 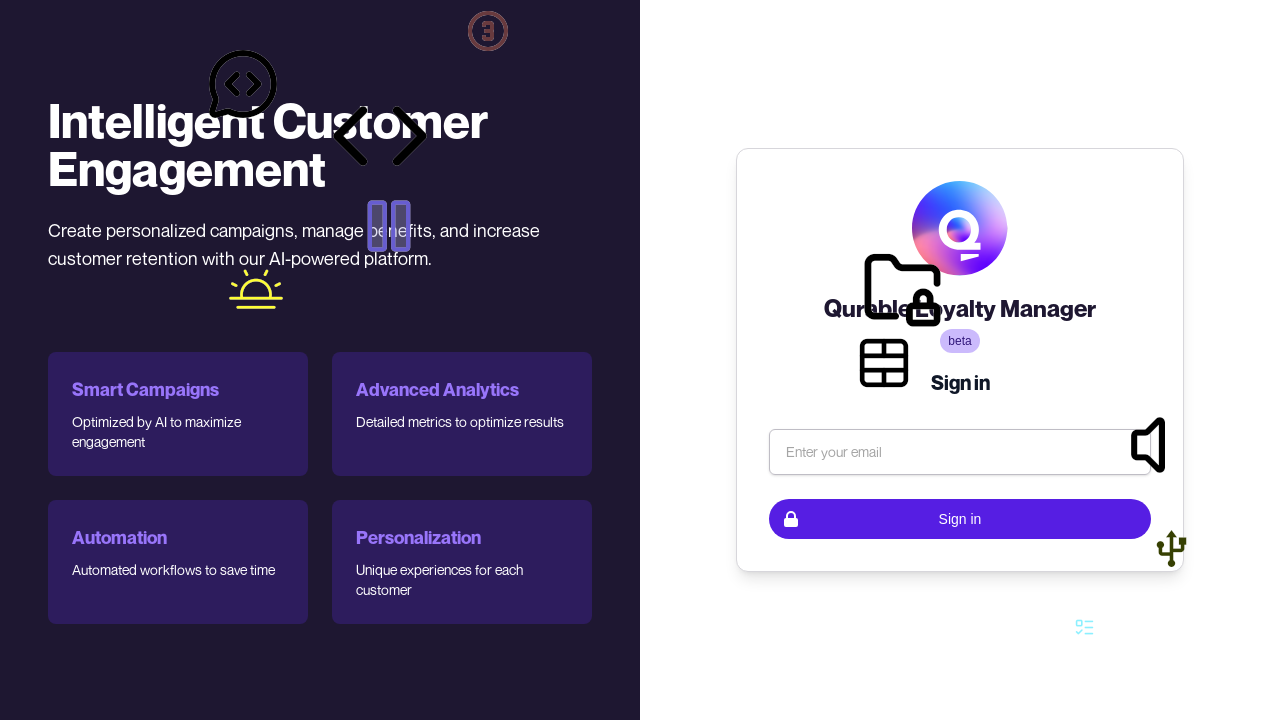 I want to click on merge selected table cells, so click(x=884, y=363).